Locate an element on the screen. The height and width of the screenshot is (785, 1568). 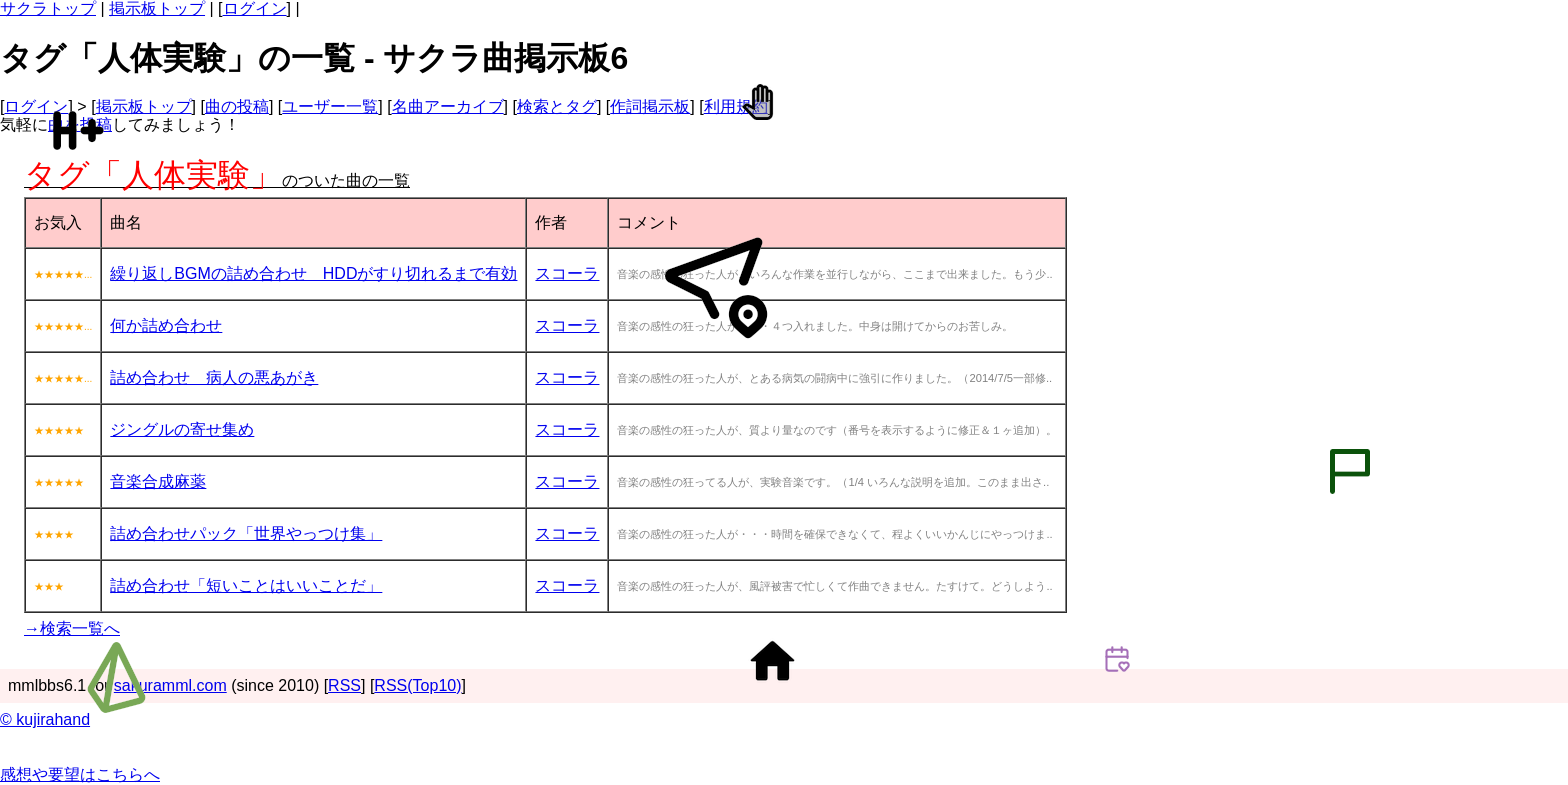
stop or halt an action is located at coordinates (758, 102).